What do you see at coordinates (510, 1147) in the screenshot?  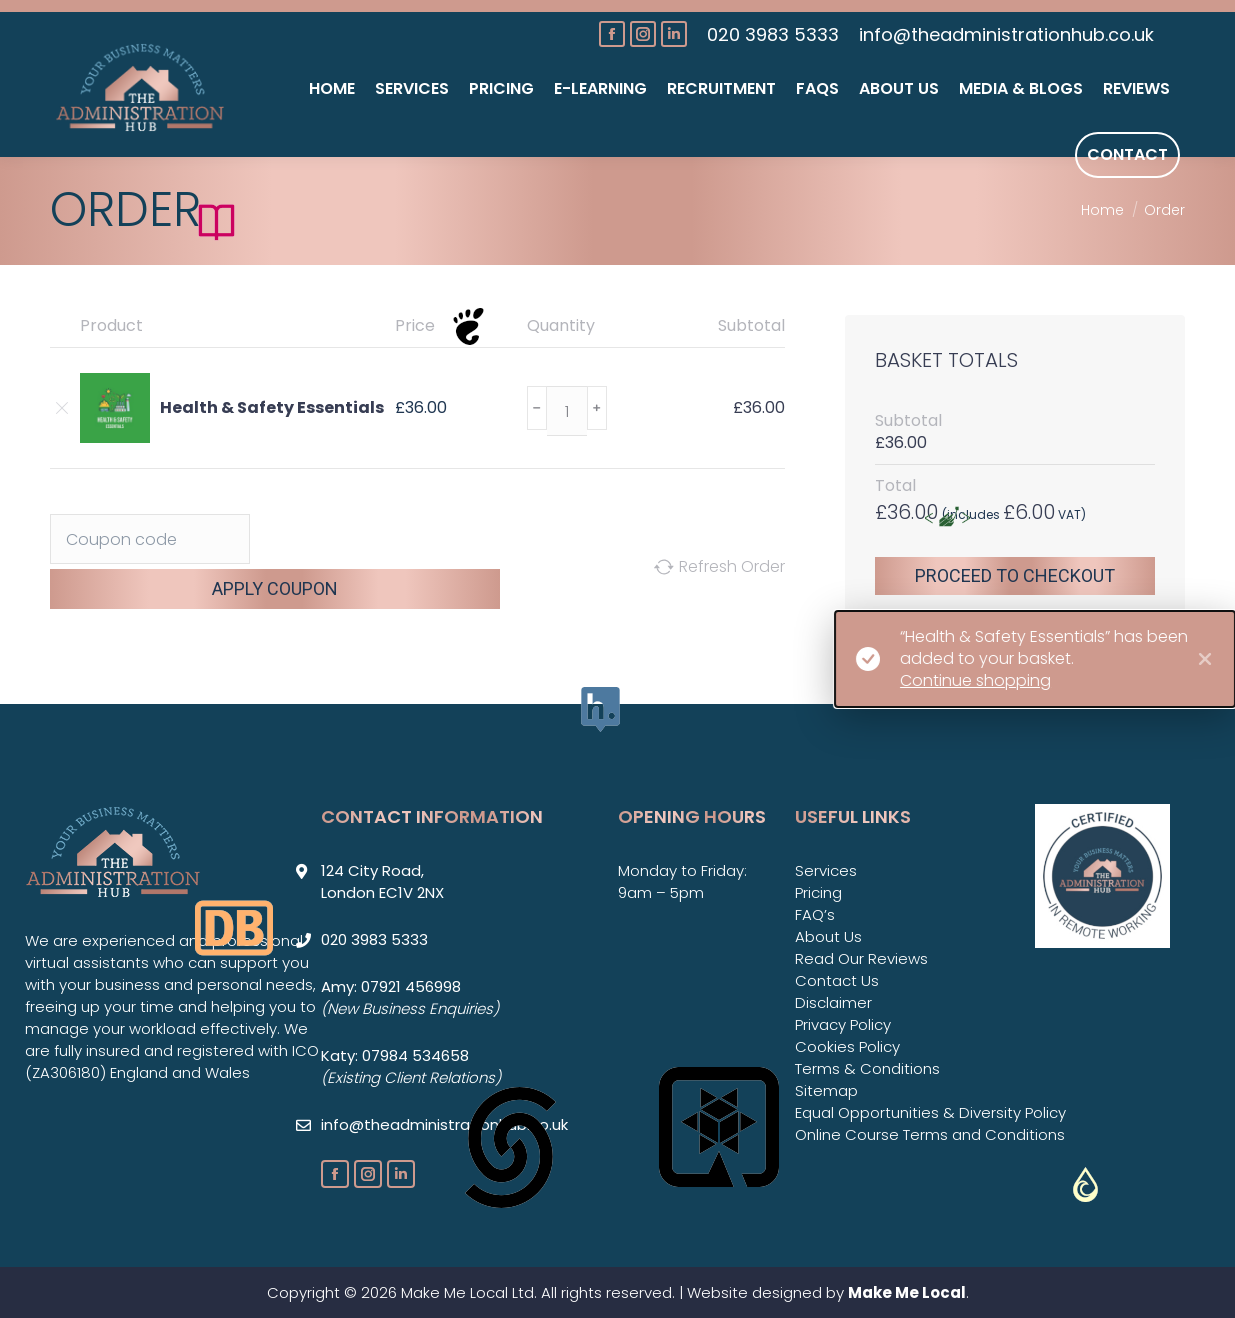 I see `upstash brand logo` at bounding box center [510, 1147].